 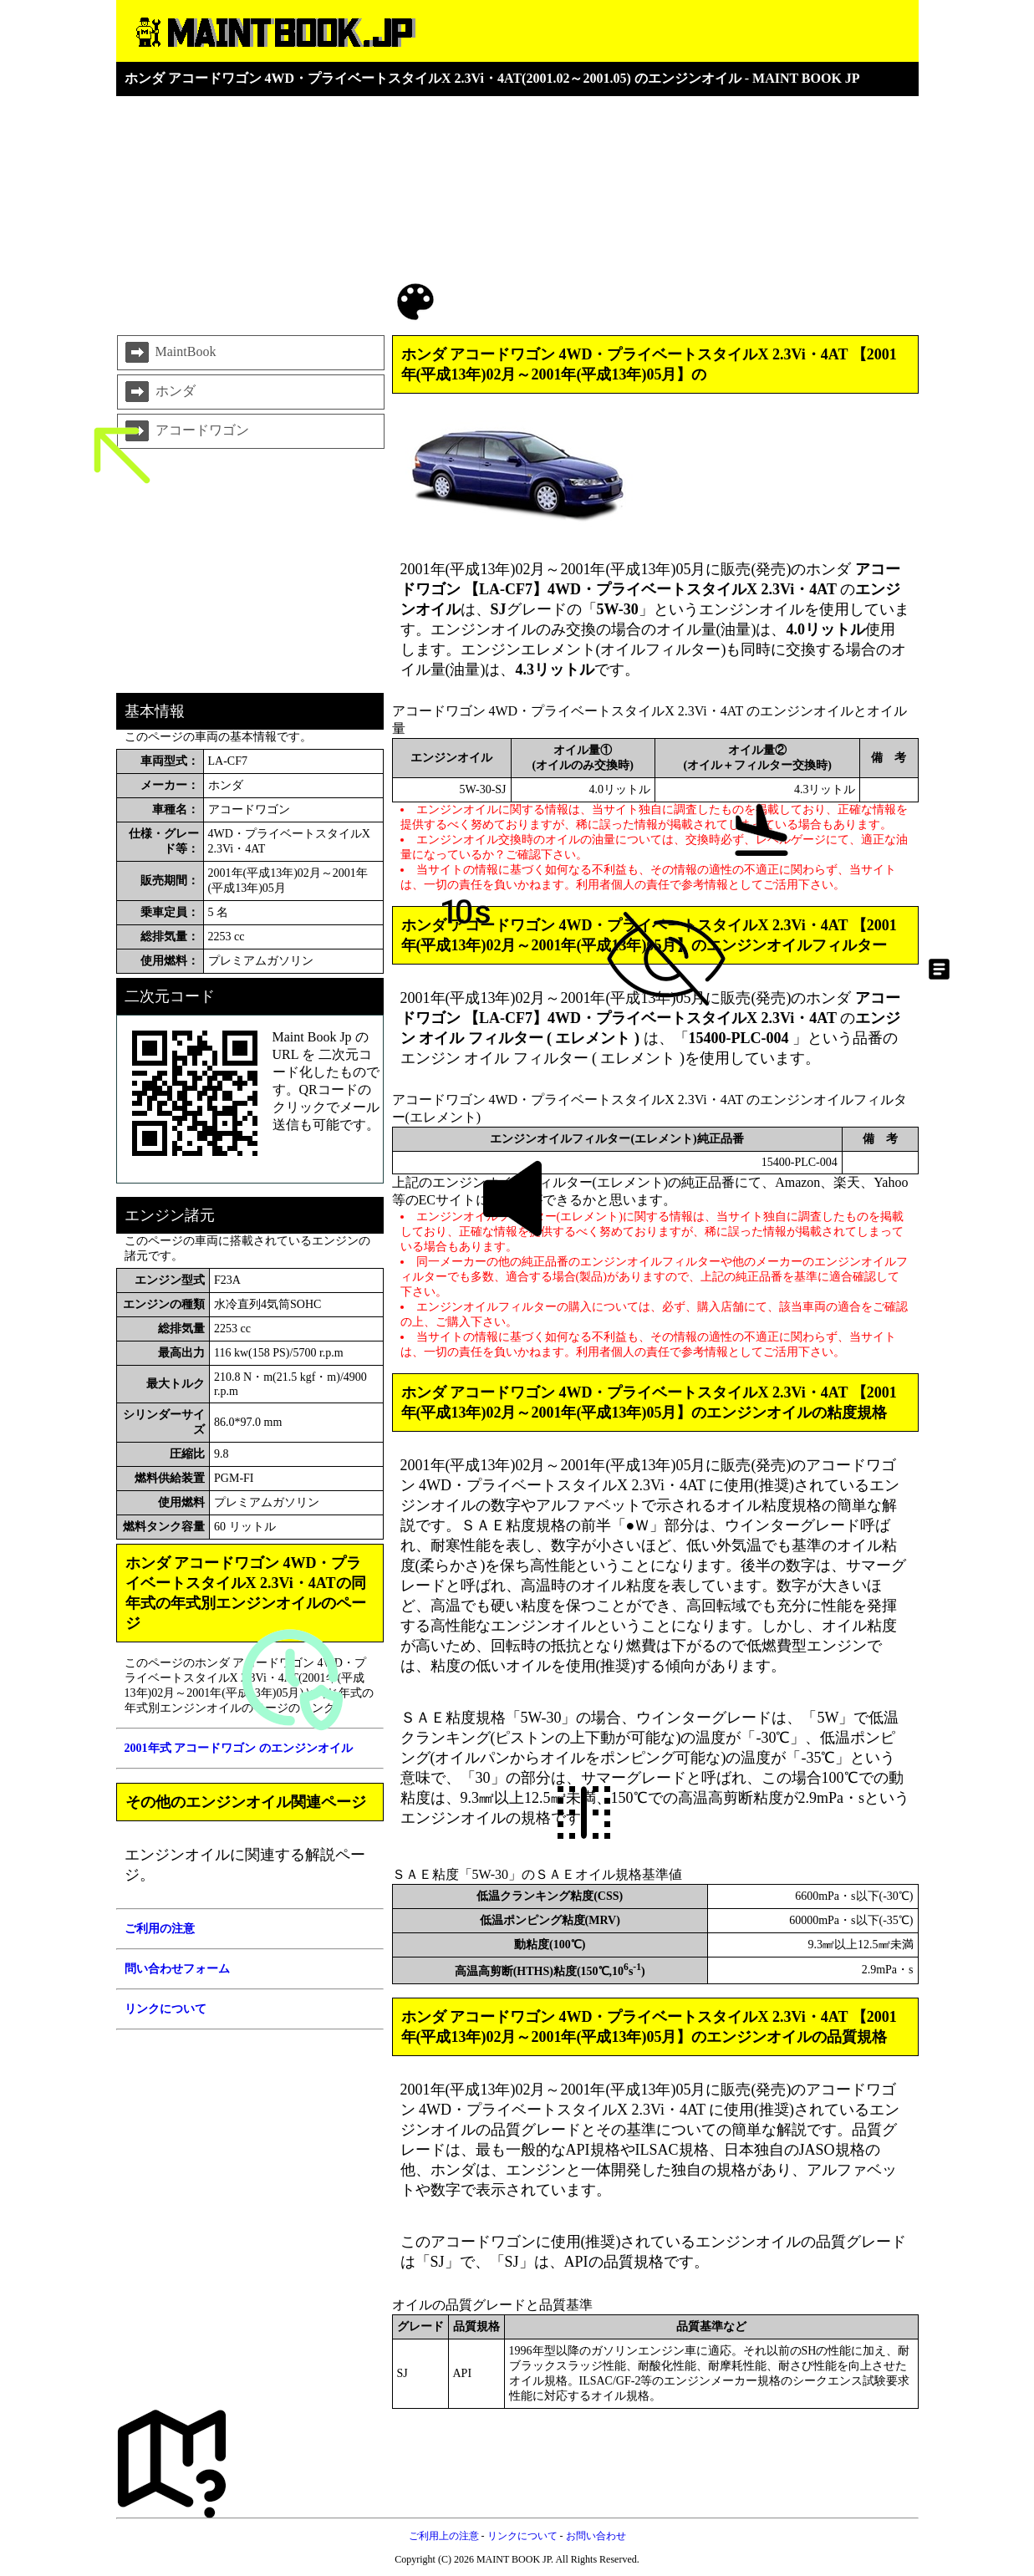 What do you see at coordinates (415, 302) in the screenshot?
I see `access color or theme customization options` at bounding box center [415, 302].